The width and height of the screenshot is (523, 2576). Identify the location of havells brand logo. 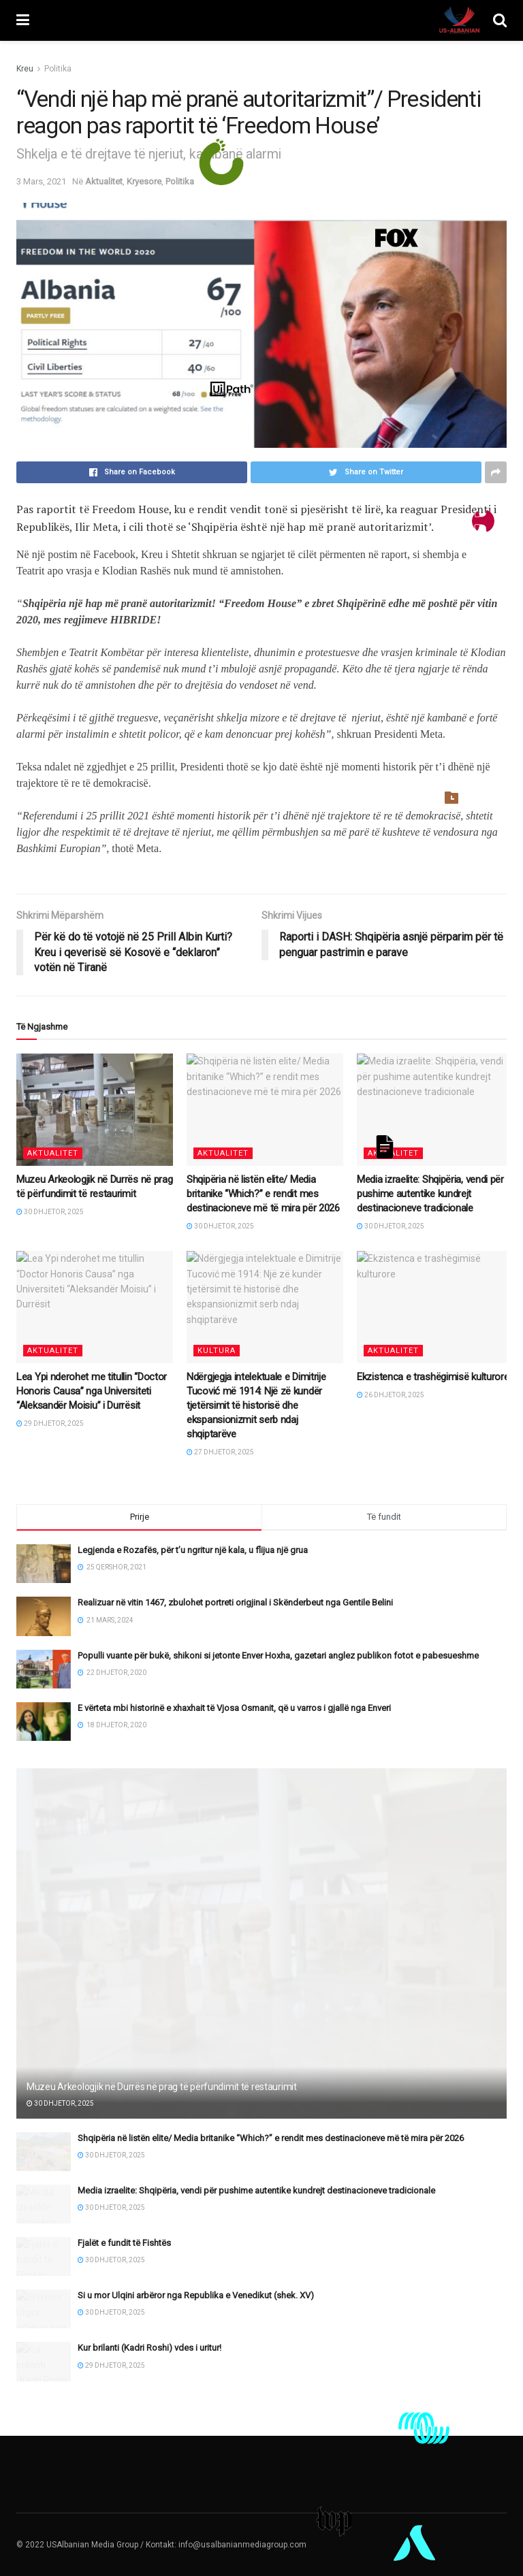
(483, 521).